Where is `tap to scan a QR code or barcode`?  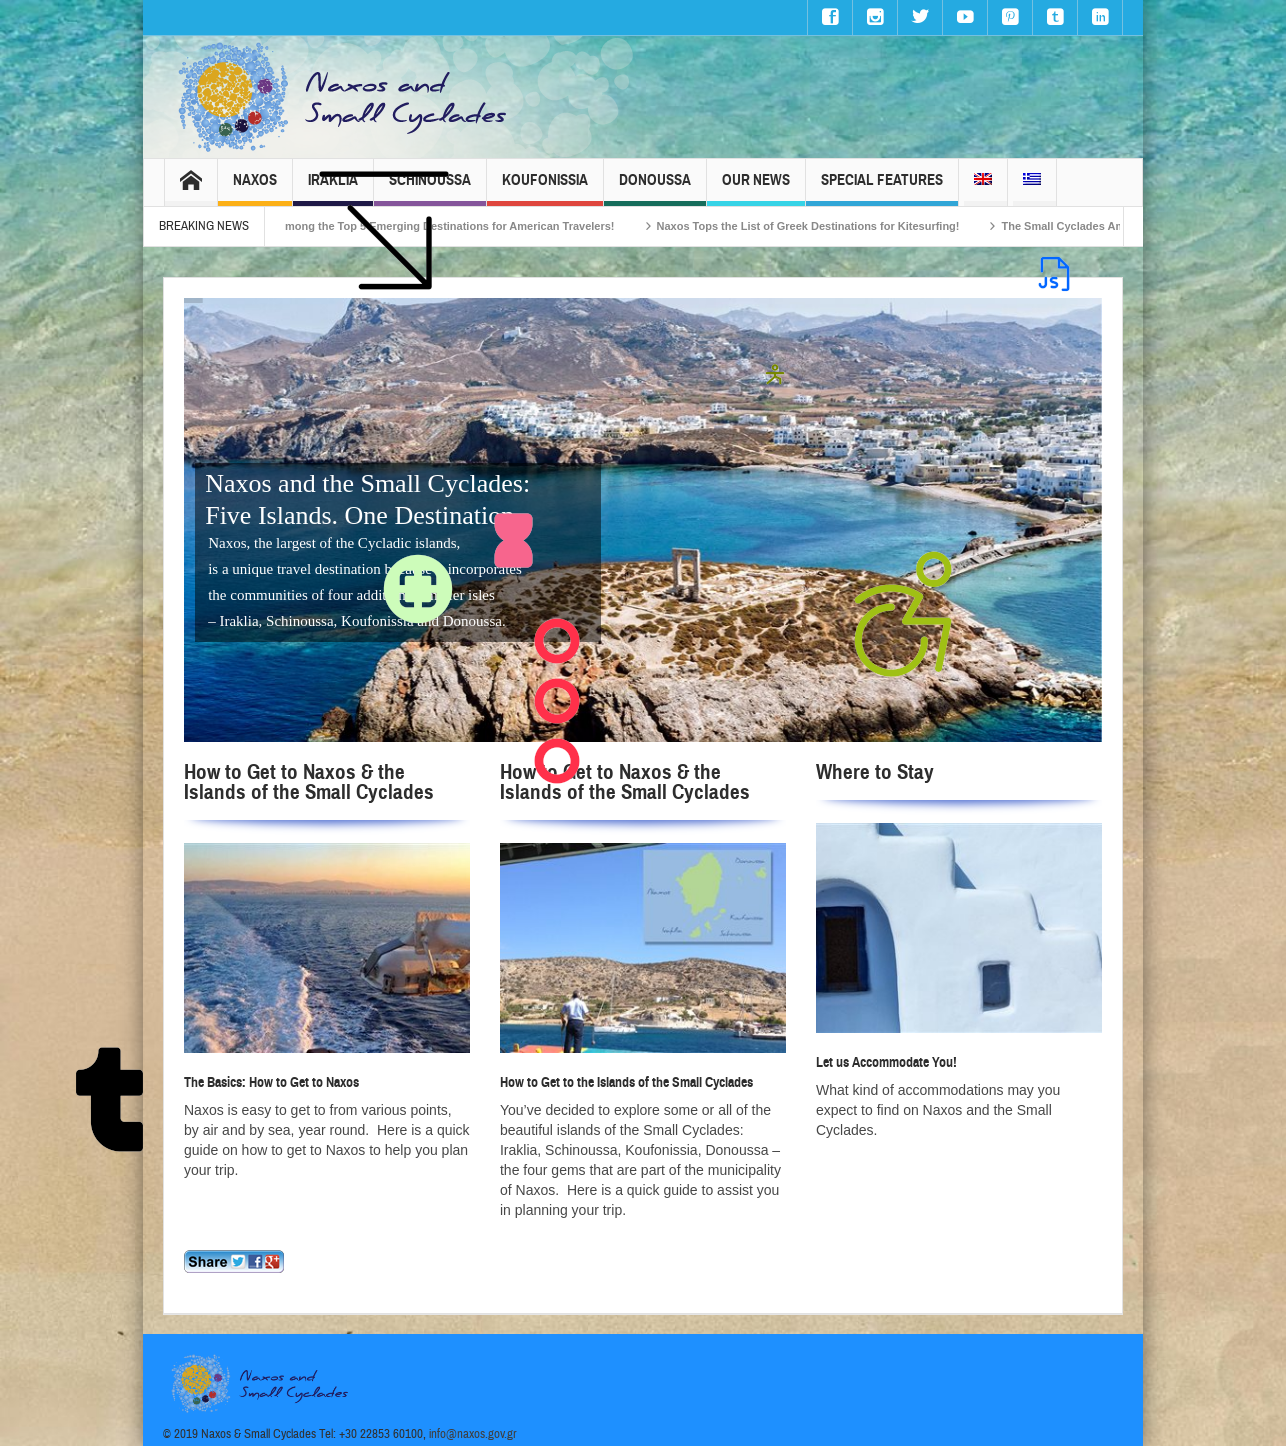
tap to scan a QR code or barcode is located at coordinates (418, 589).